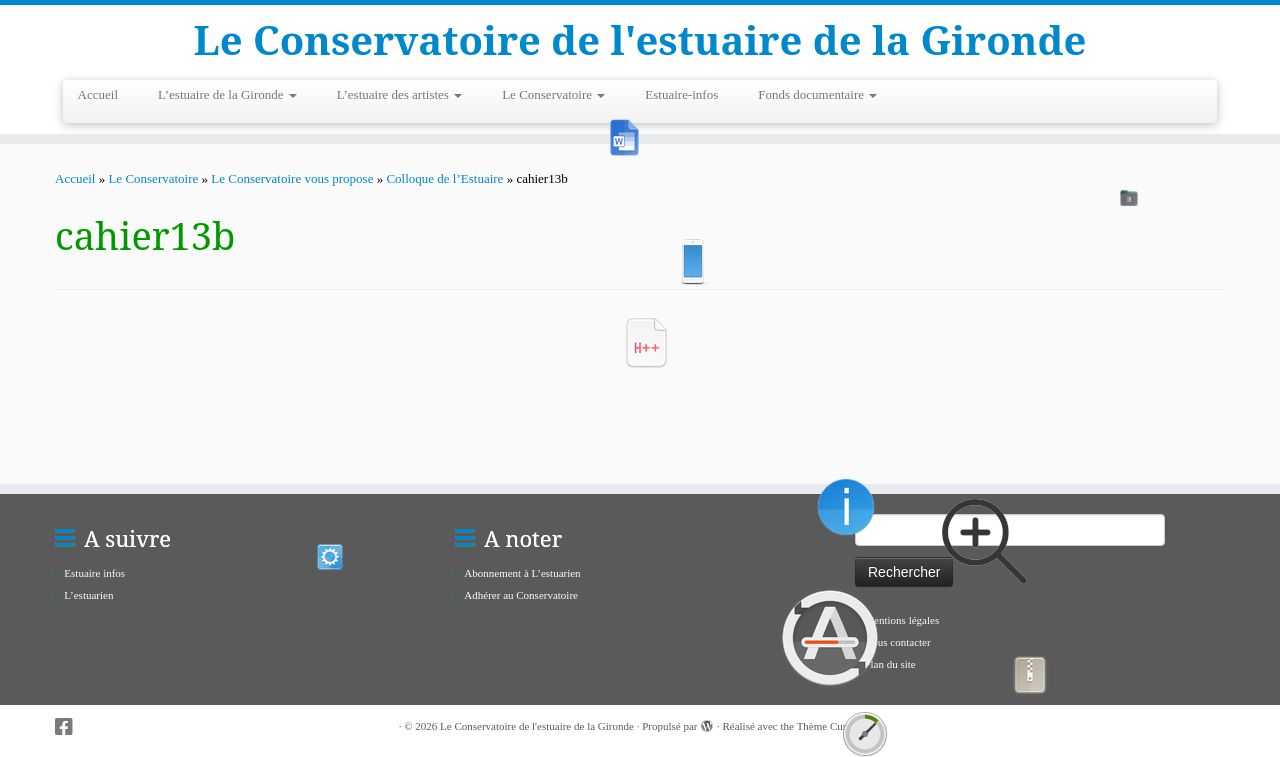  Describe the element at coordinates (865, 734) in the screenshot. I see `open sysprof system profiler` at that location.